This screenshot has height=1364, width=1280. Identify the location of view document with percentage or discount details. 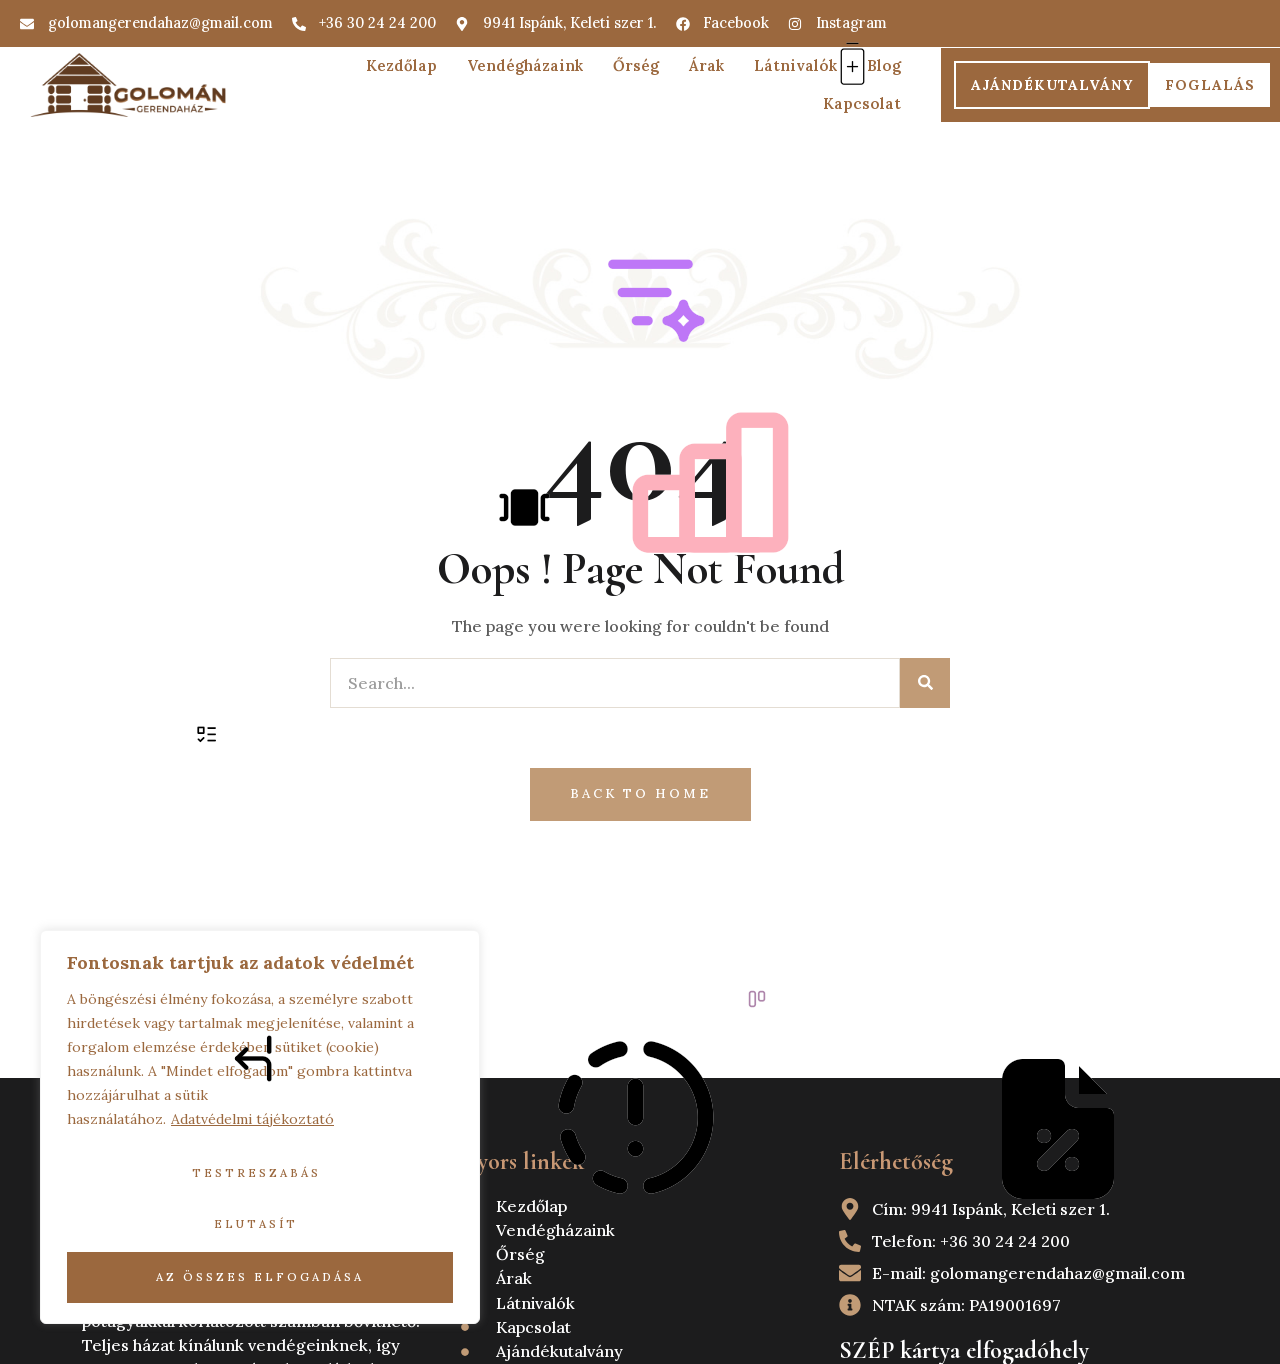
(1058, 1129).